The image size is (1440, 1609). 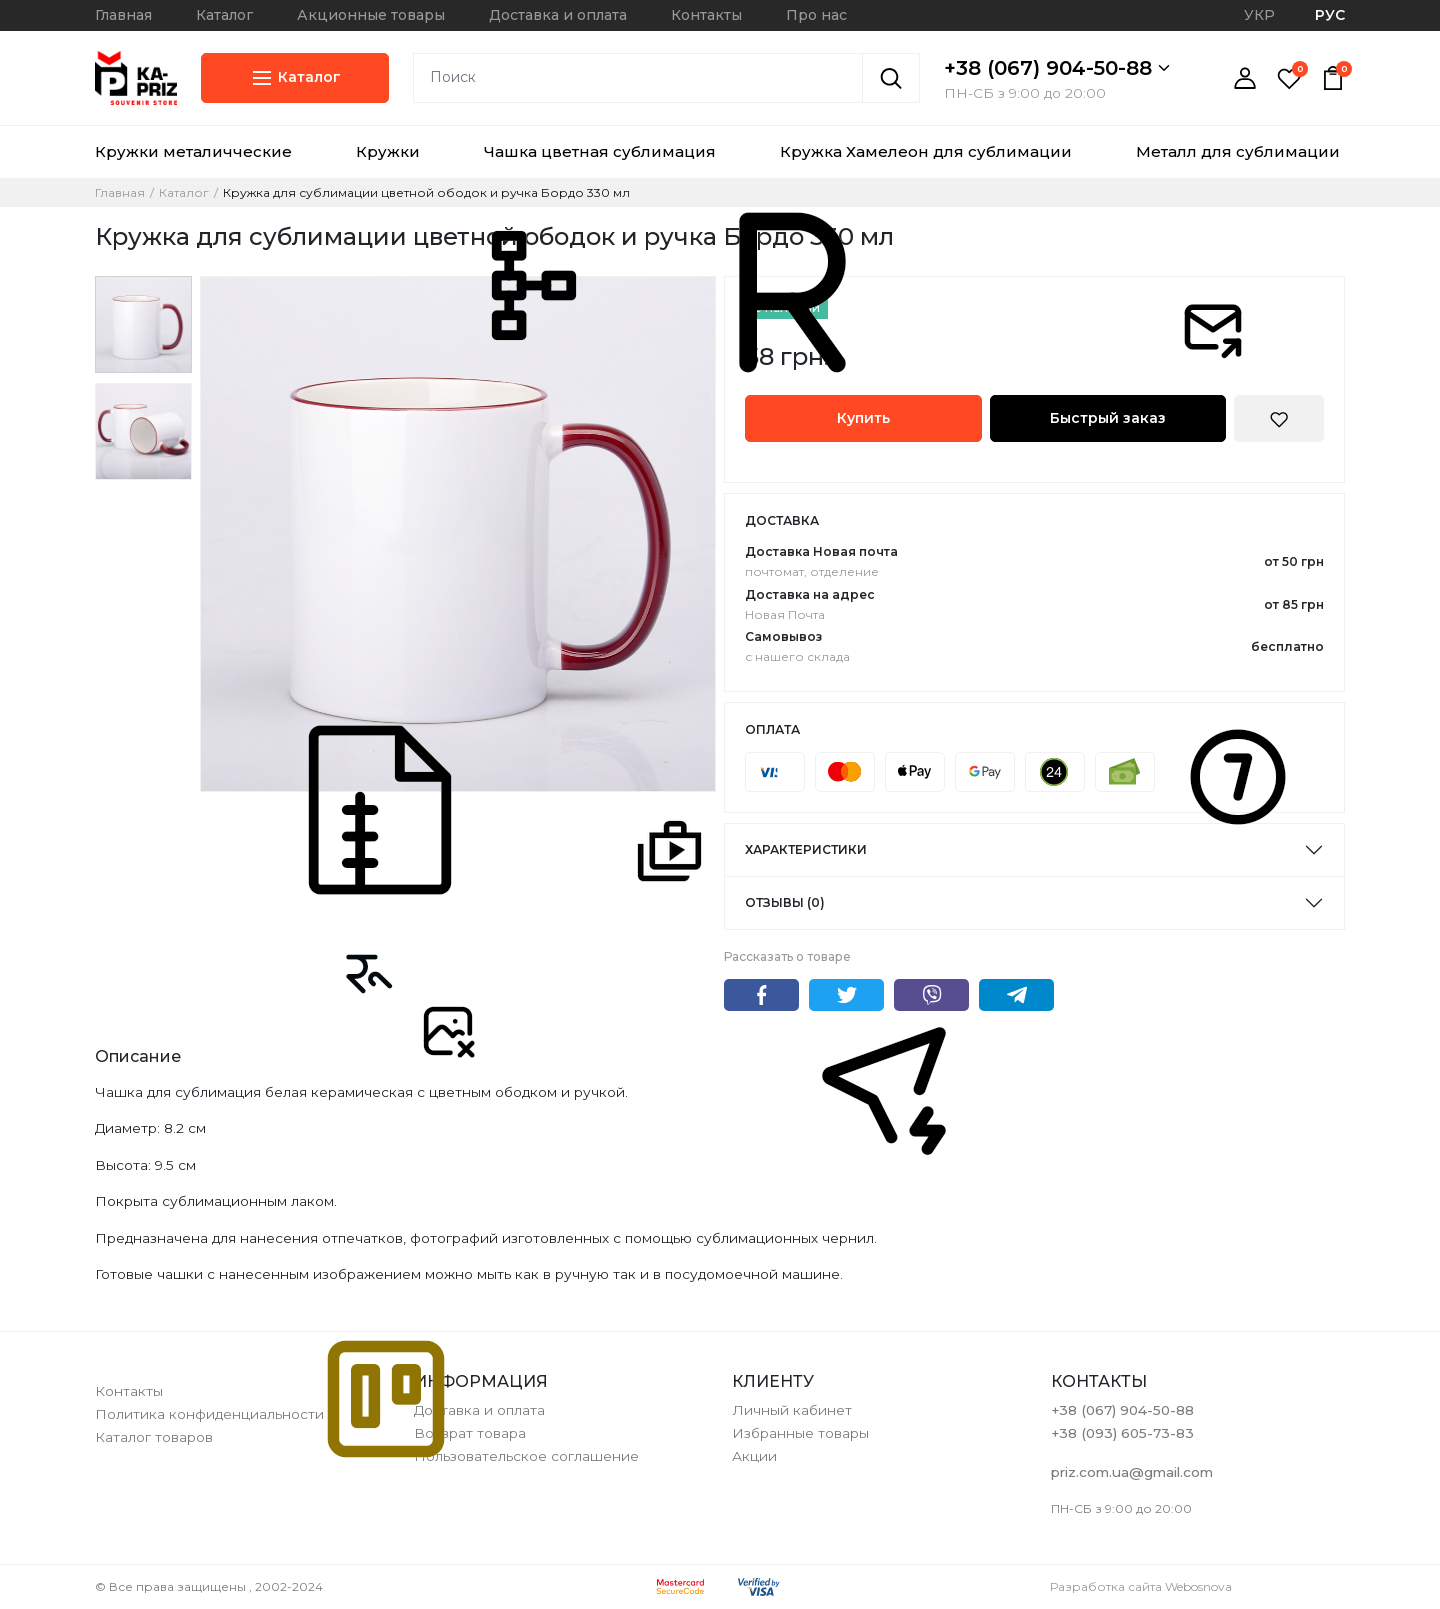 What do you see at coordinates (448, 1031) in the screenshot?
I see `remove or delete a photo` at bounding box center [448, 1031].